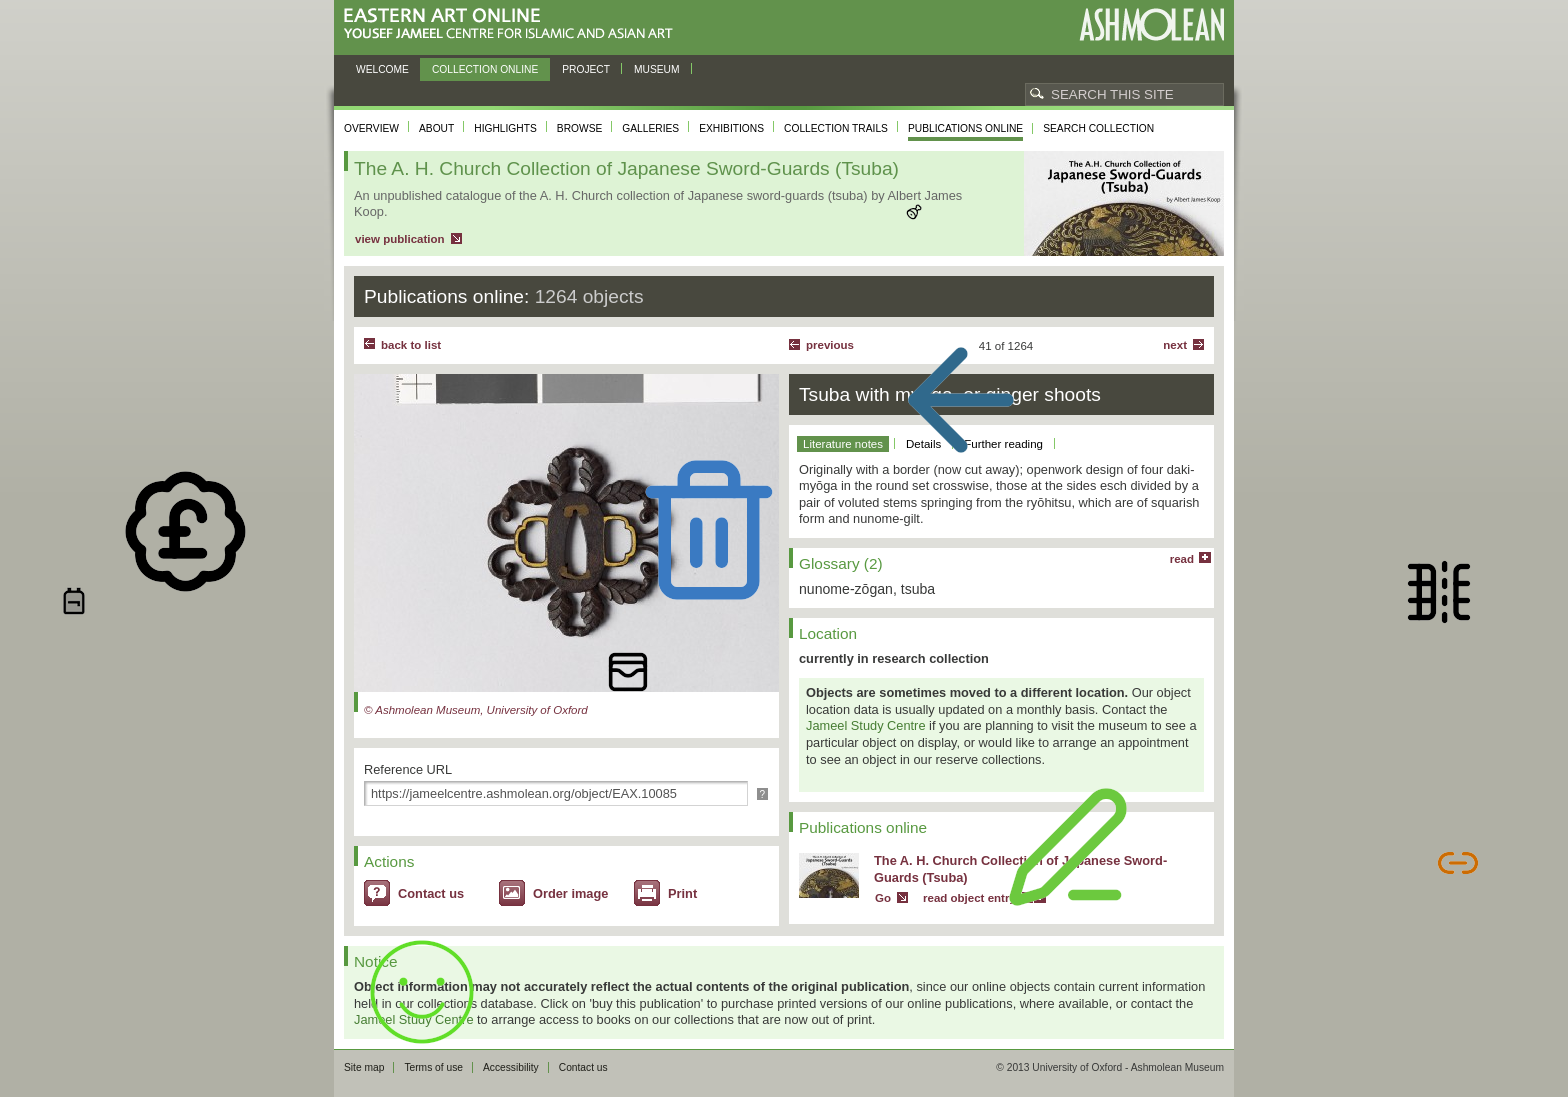 This screenshot has height=1097, width=1568. I want to click on food or dining category, so click(914, 212).